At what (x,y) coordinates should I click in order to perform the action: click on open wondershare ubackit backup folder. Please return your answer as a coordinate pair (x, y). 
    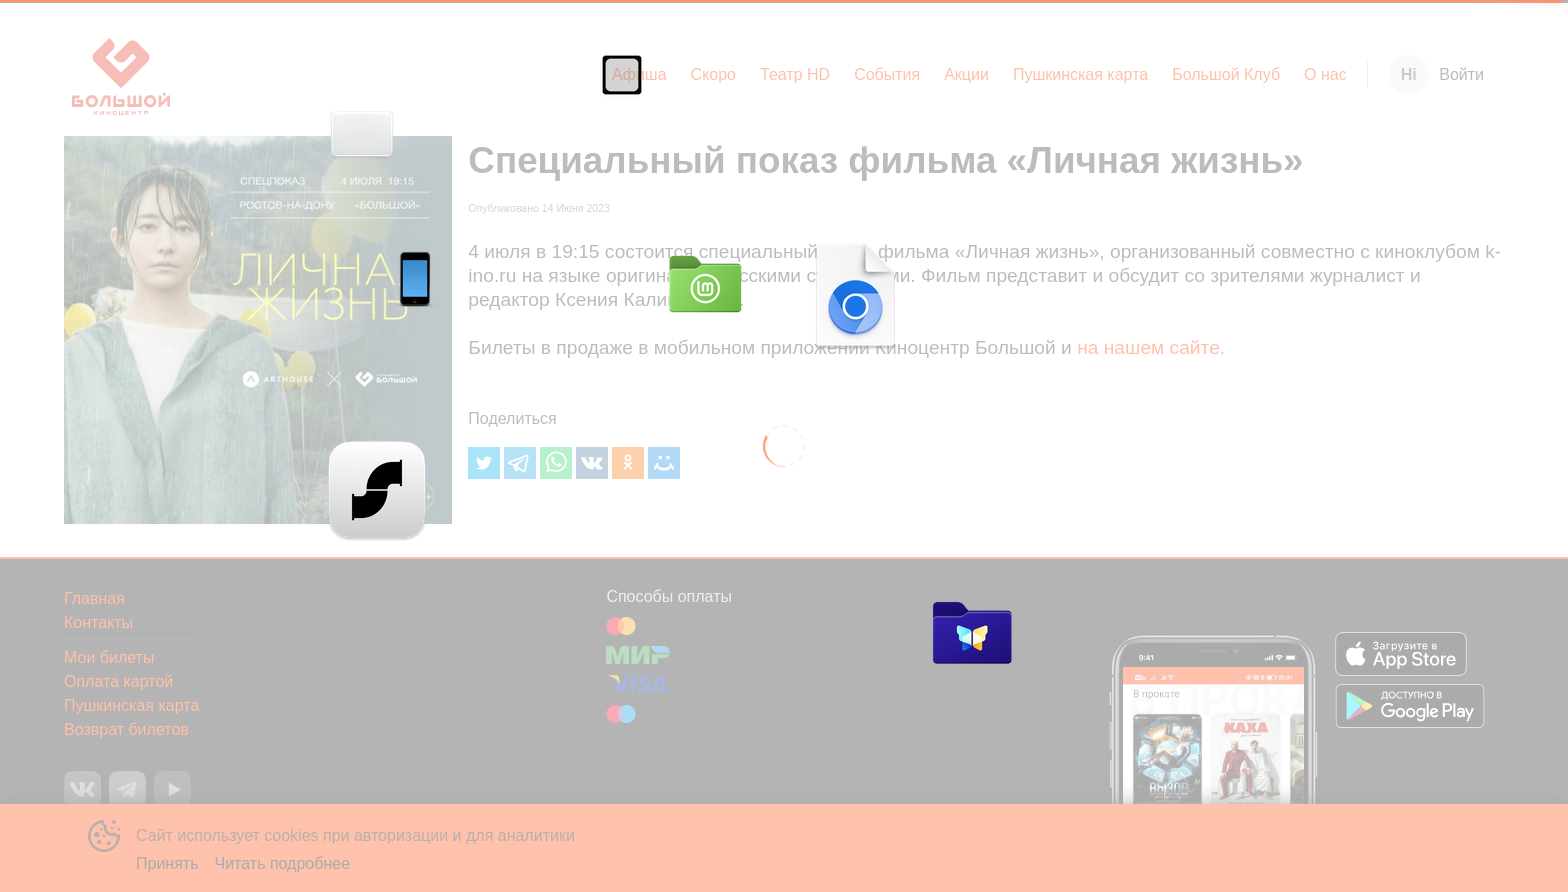
    Looking at the image, I should click on (972, 635).